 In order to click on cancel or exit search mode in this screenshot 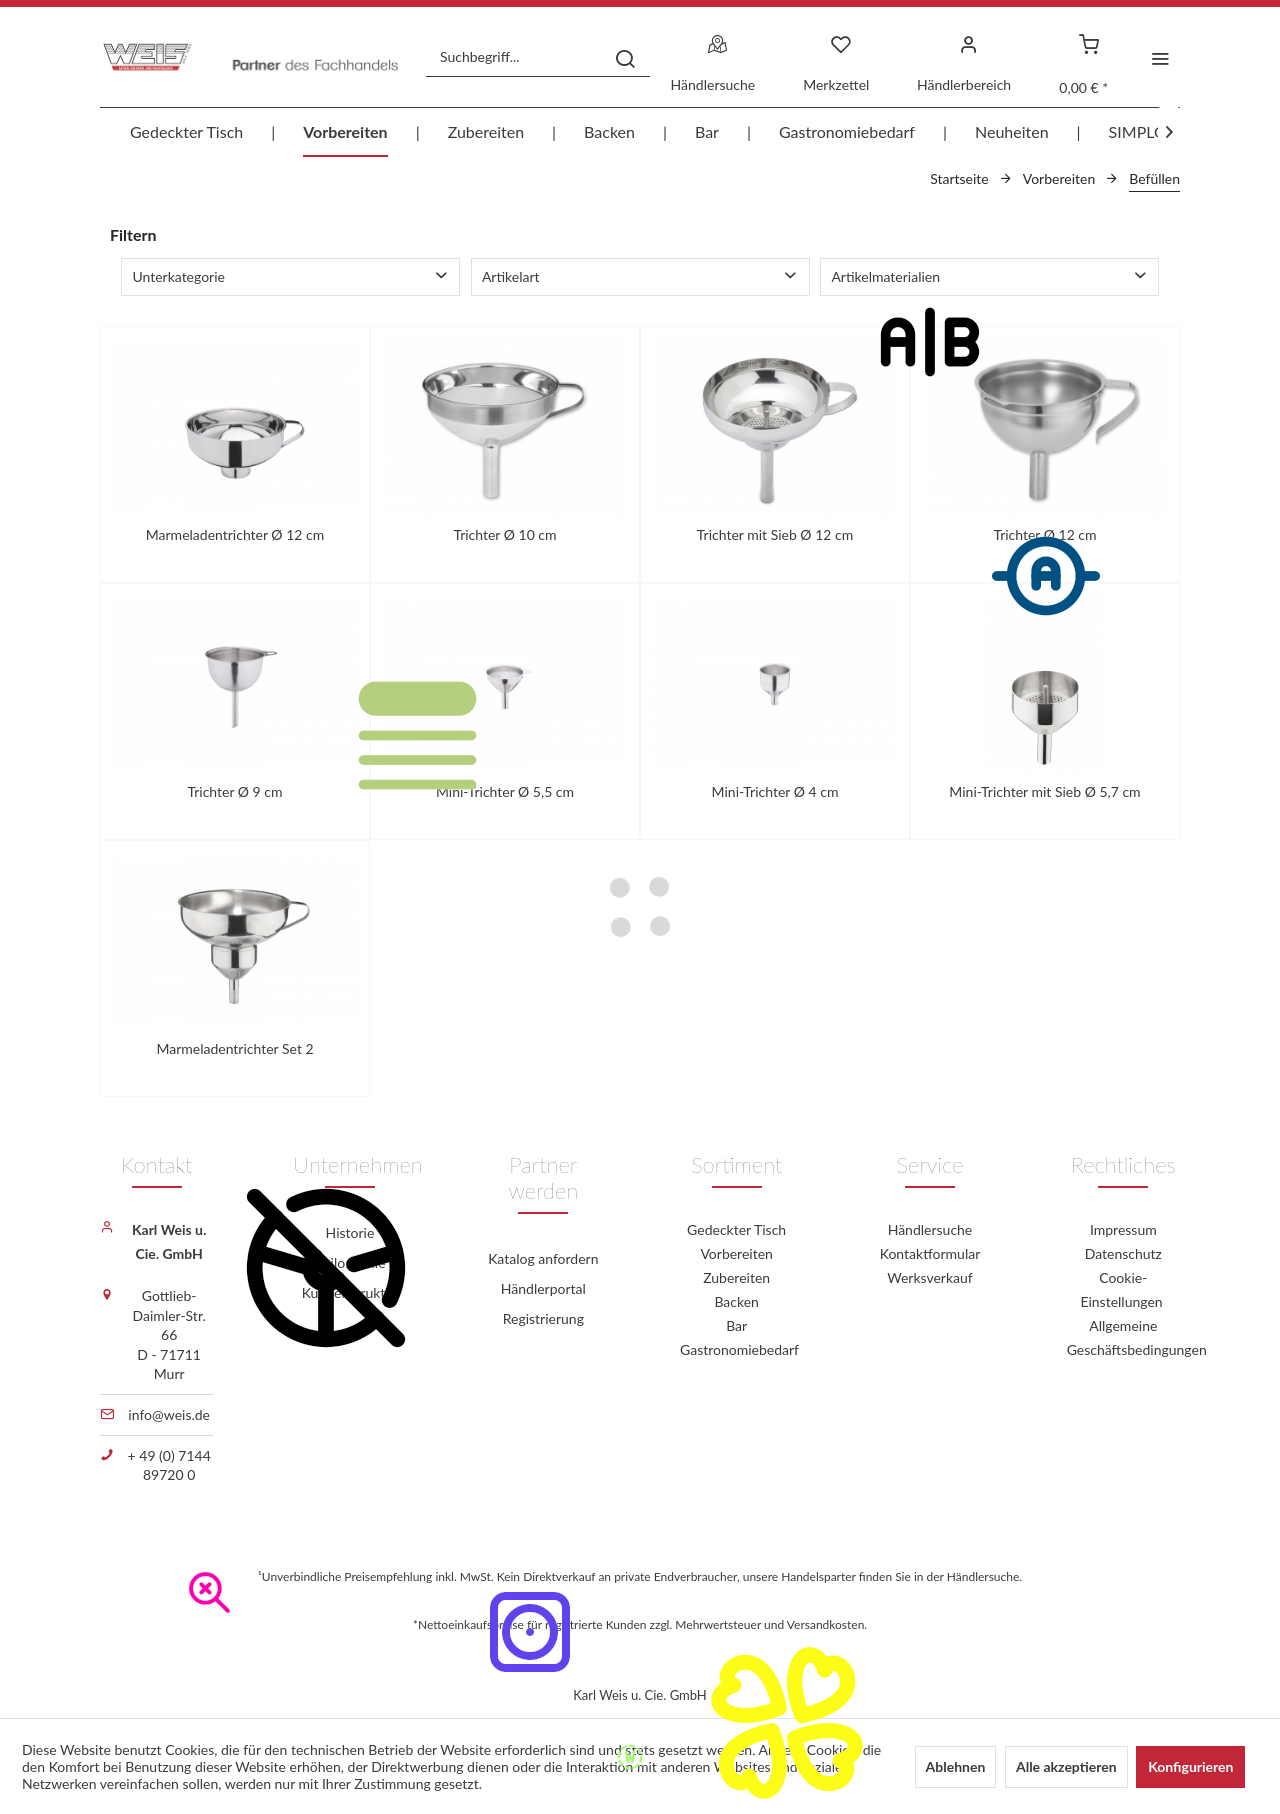, I will do `click(209, 1592)`.